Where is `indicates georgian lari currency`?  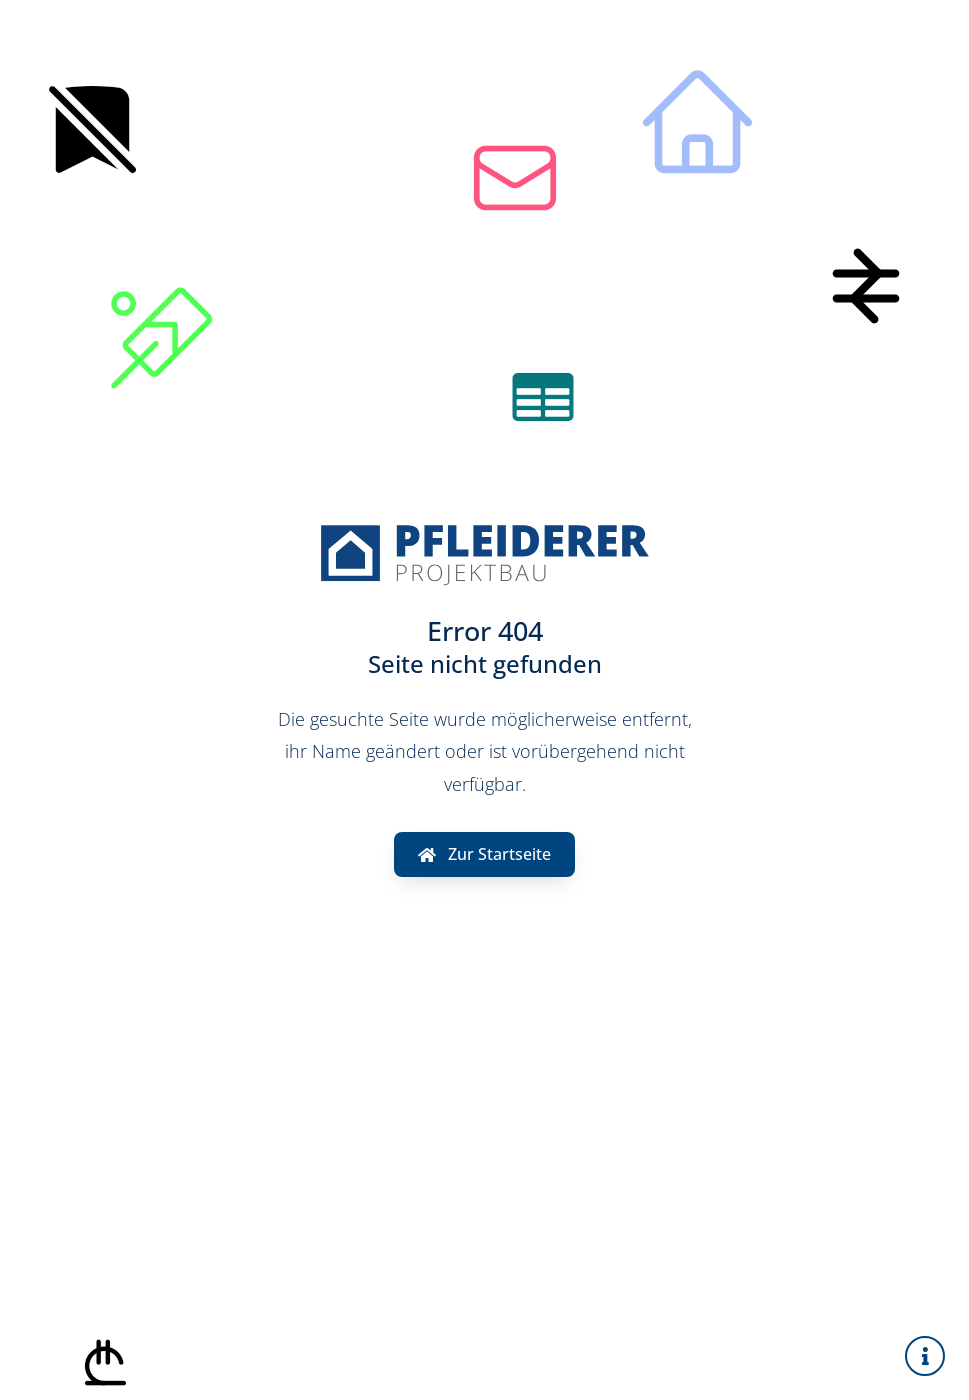 indicates georgian lari currency is located at coordinates (105, 1362).